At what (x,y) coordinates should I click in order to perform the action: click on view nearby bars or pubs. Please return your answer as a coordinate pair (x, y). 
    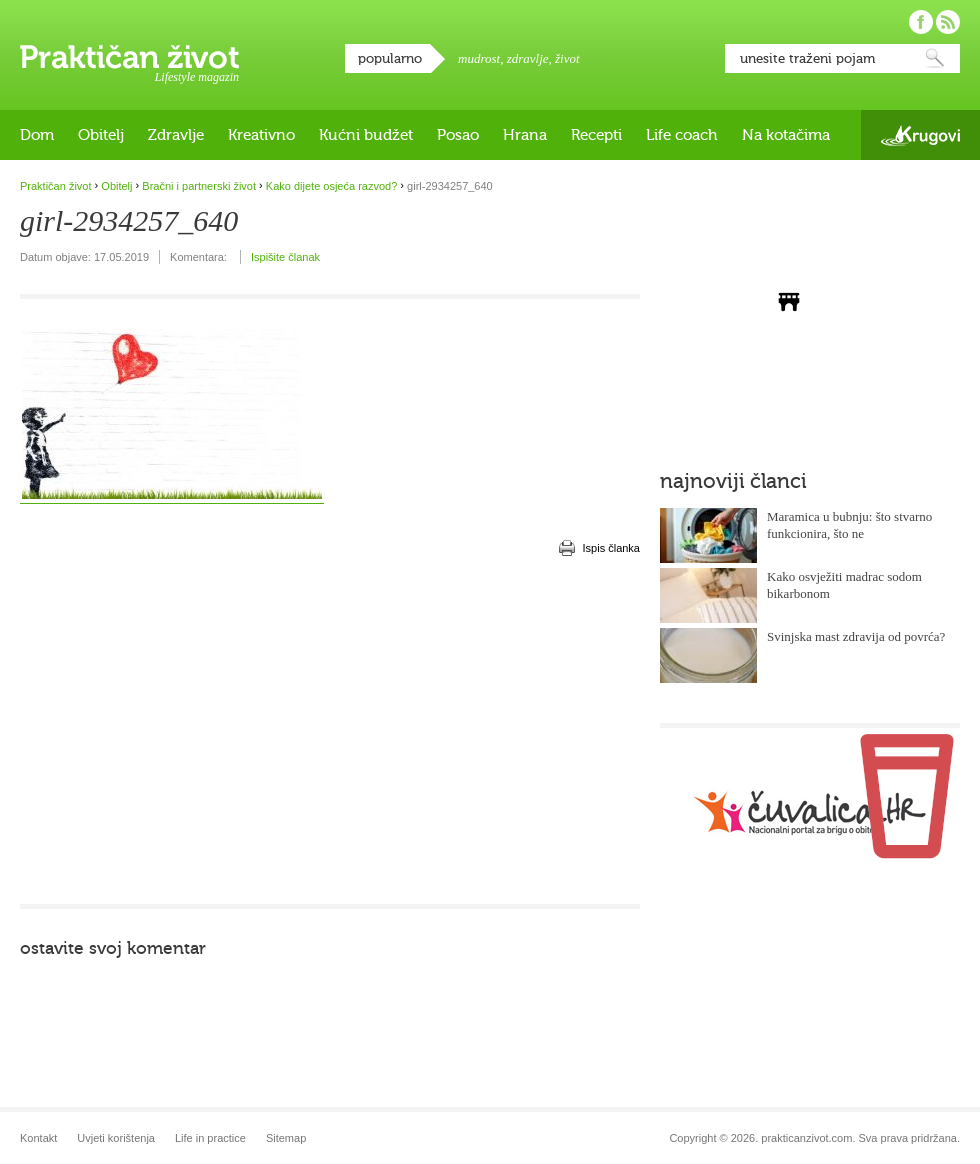
    Looking at the image, I should click on (907, 794).